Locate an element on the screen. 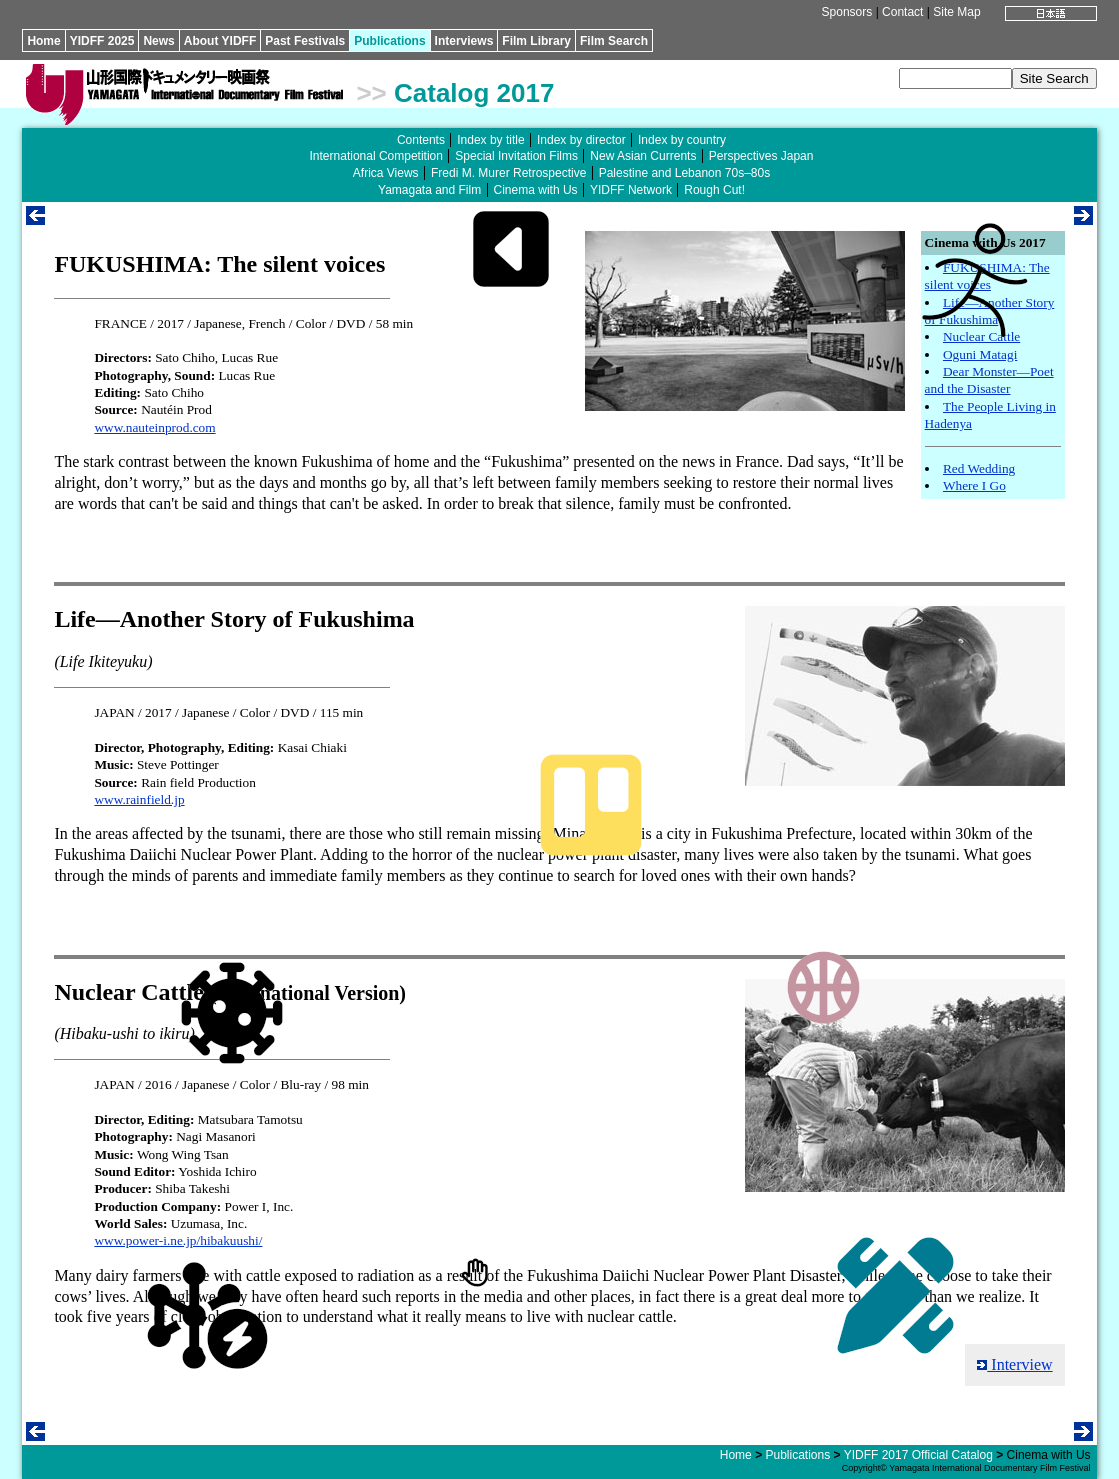 The image size is (1119, 1479). access AI-powered network automation is located at coordinates (207, 1315).